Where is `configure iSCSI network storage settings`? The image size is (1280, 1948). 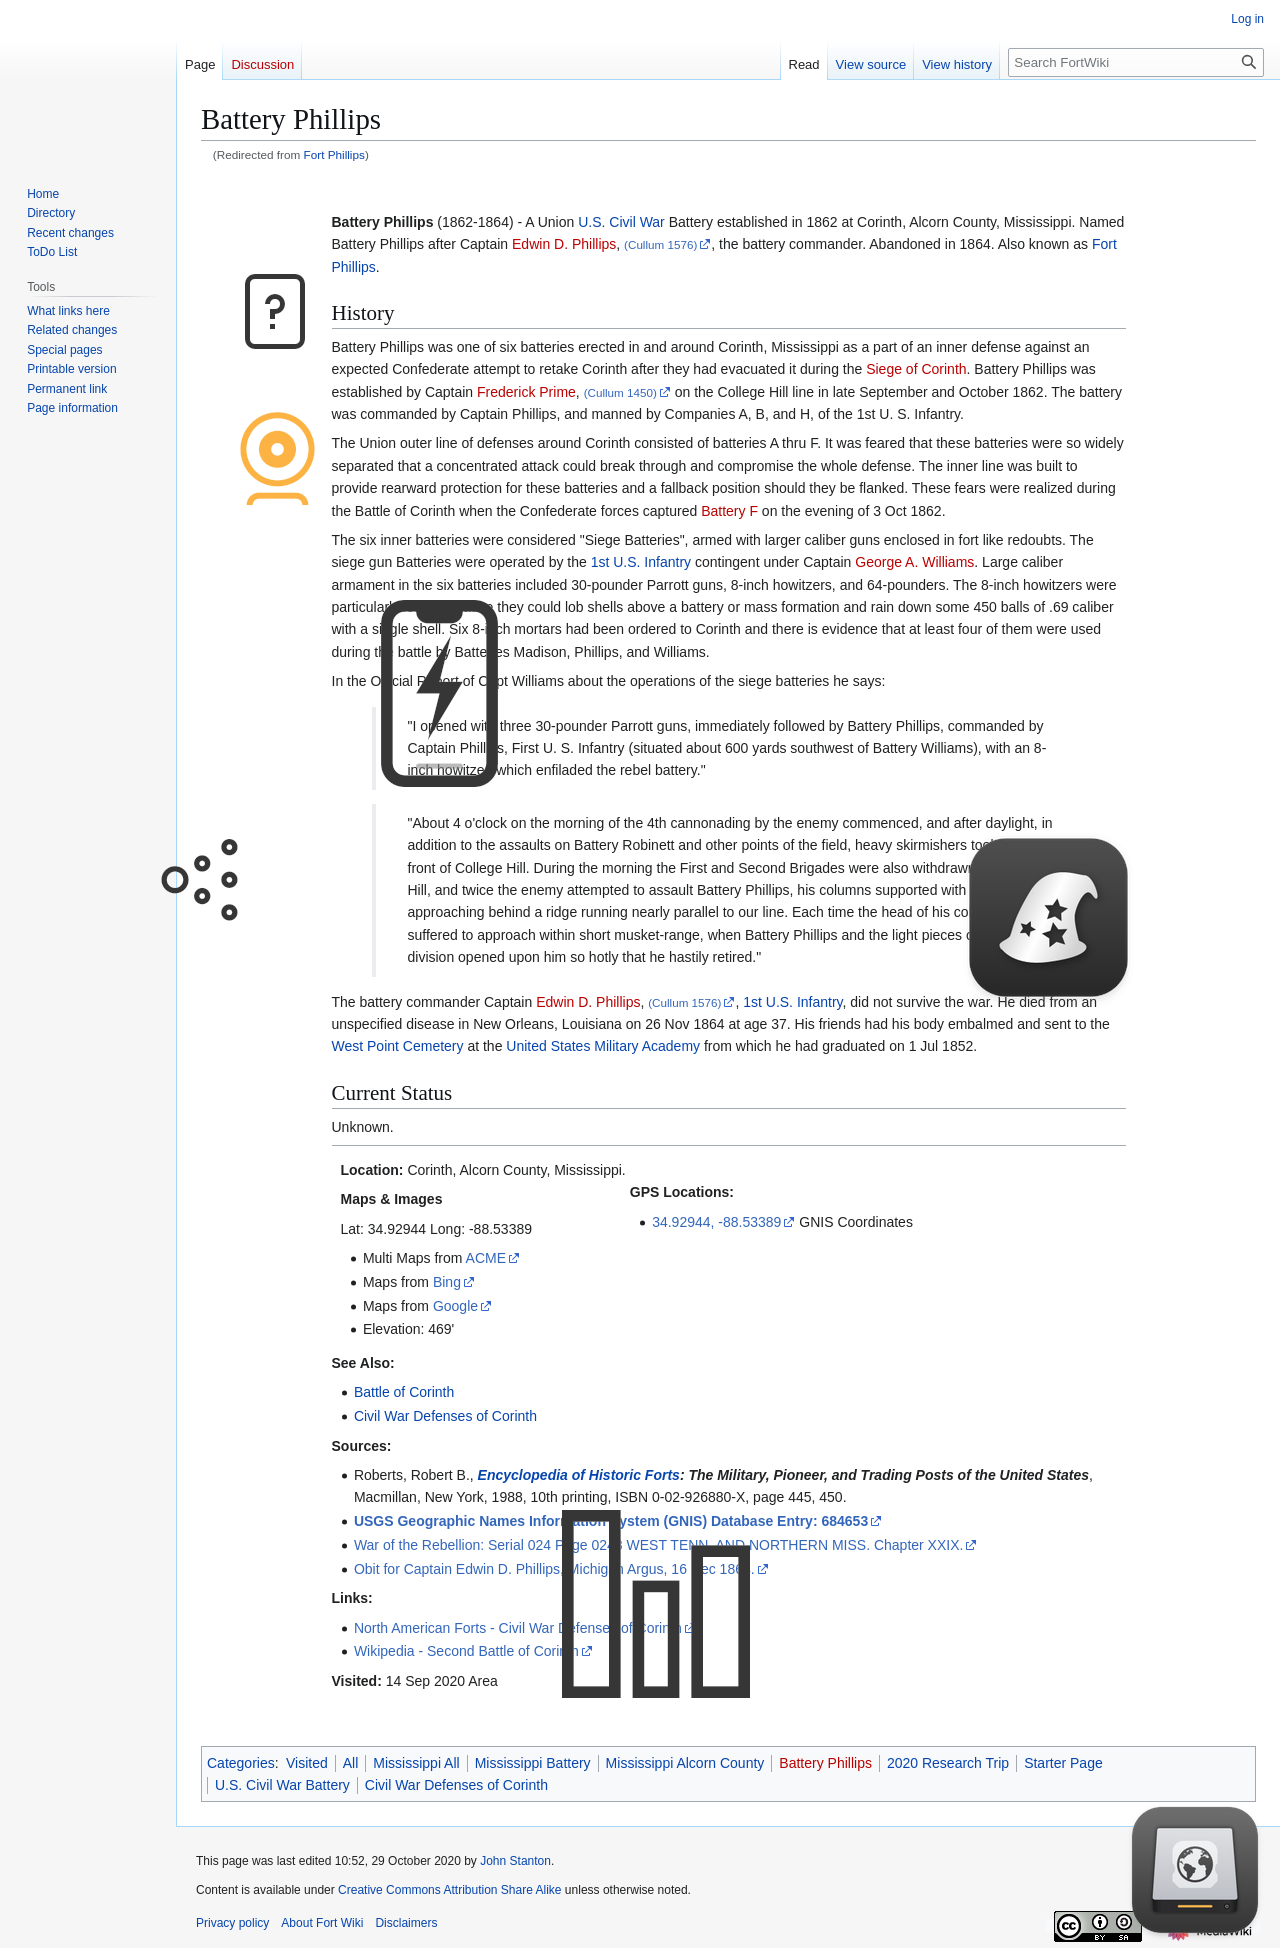
configure iSCSI network storage settings is located at coordinates (1195, 1870).